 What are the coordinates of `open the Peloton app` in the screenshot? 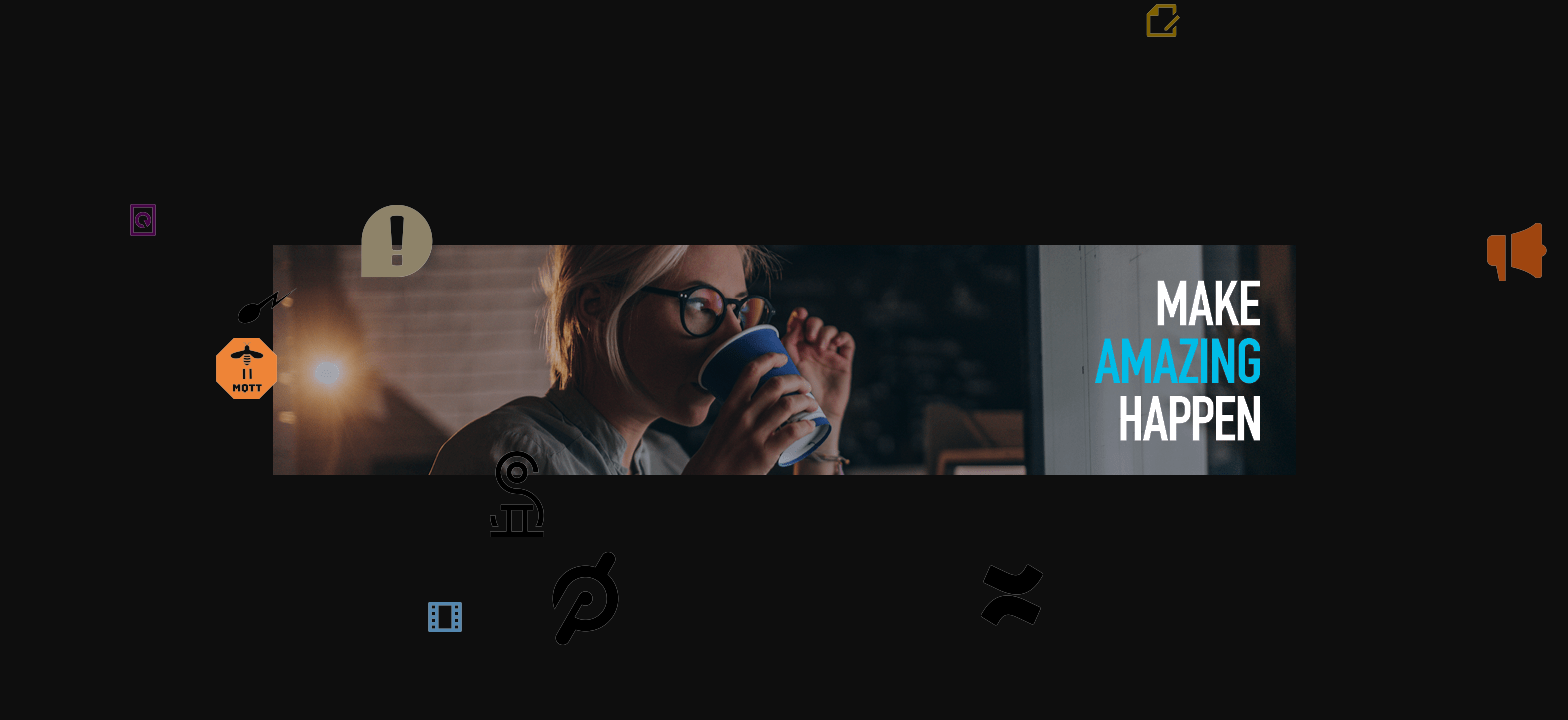 It's located at (585, 598).